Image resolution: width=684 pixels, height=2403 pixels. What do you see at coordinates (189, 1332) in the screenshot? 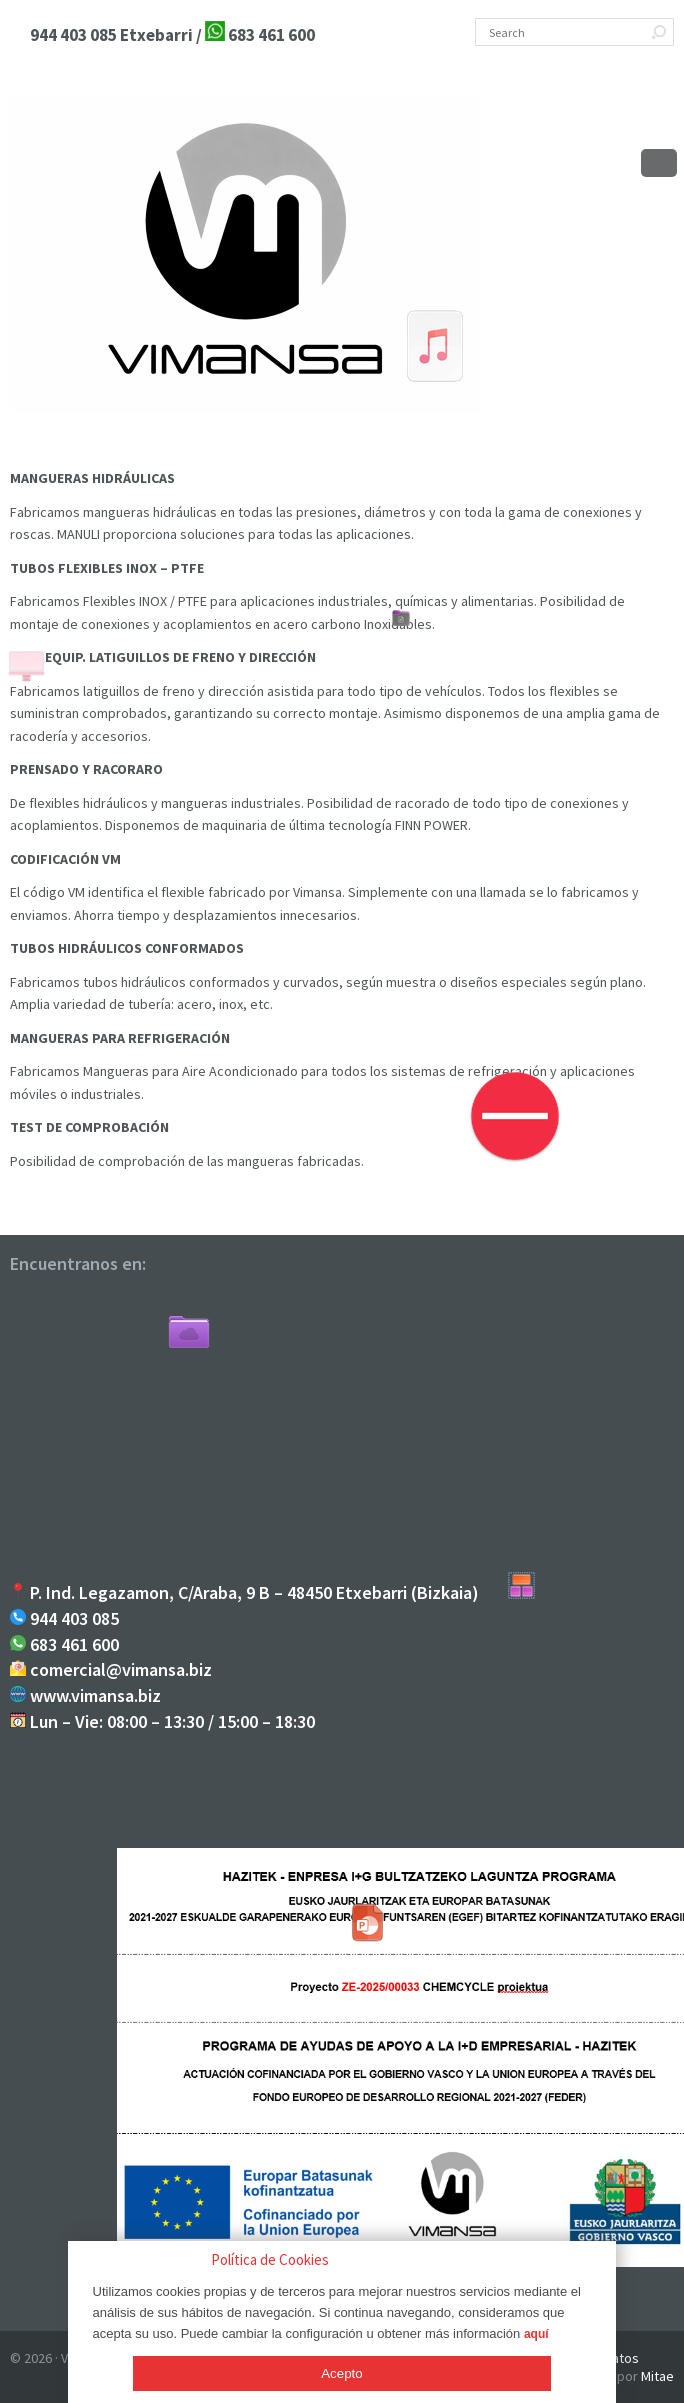
I see `access cloud-synced files and folders` at bounding box center [189, 1332].